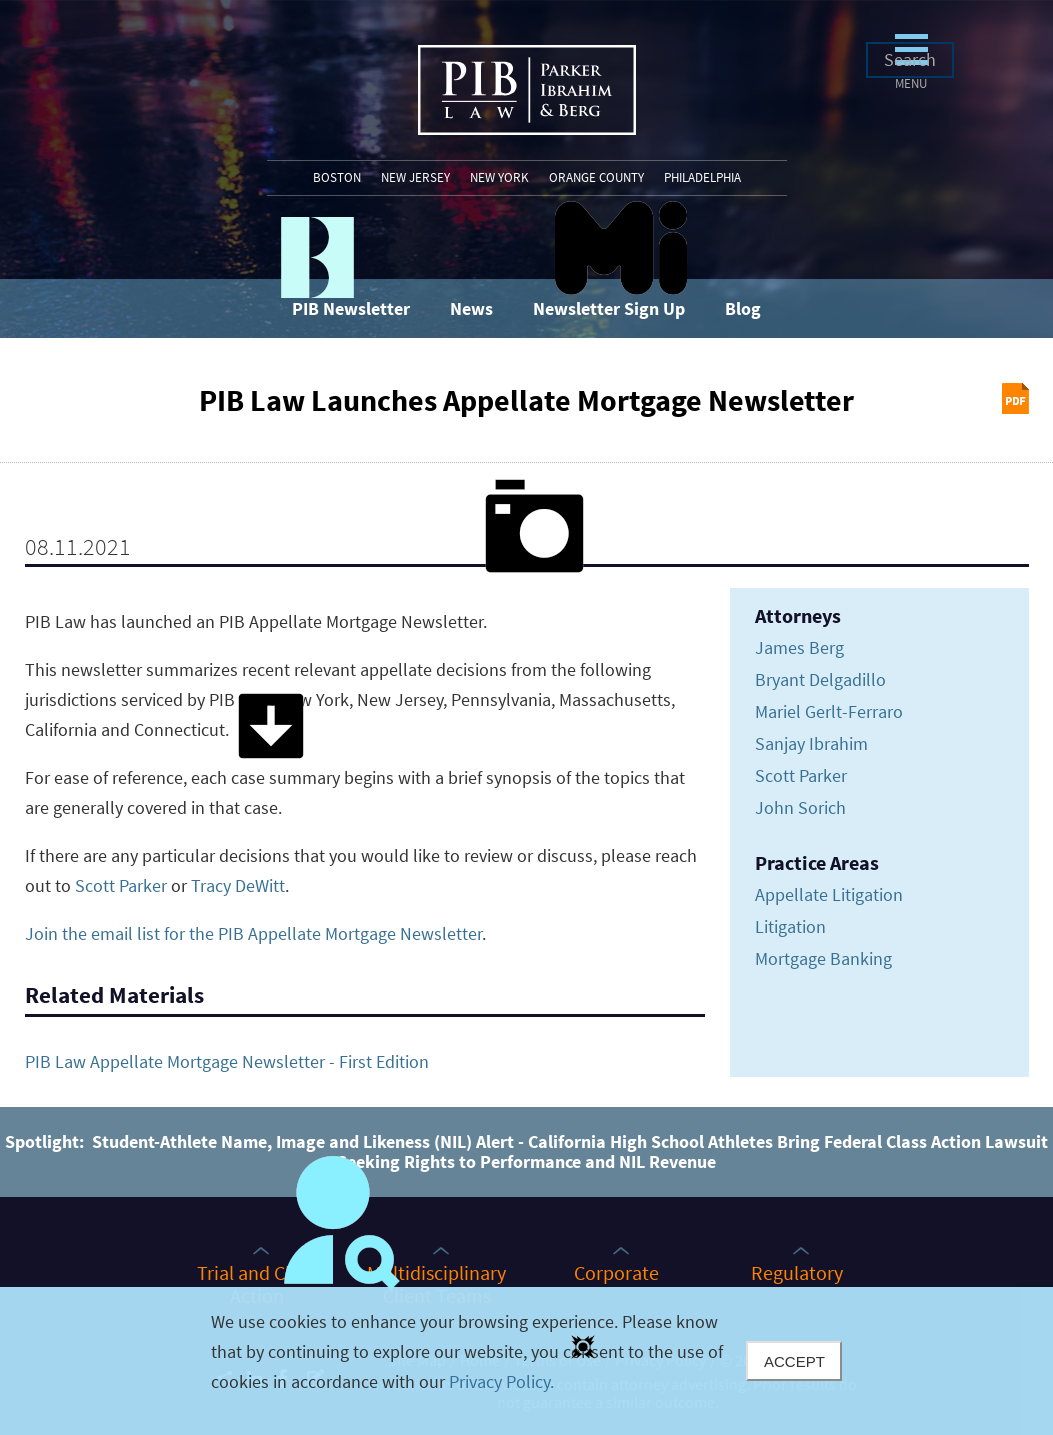 The width and height of the screenshot is (1053, 1435). Describe the element at coordinates (621, 248) in the screenshot. I see `open the Misskey app` at that location.